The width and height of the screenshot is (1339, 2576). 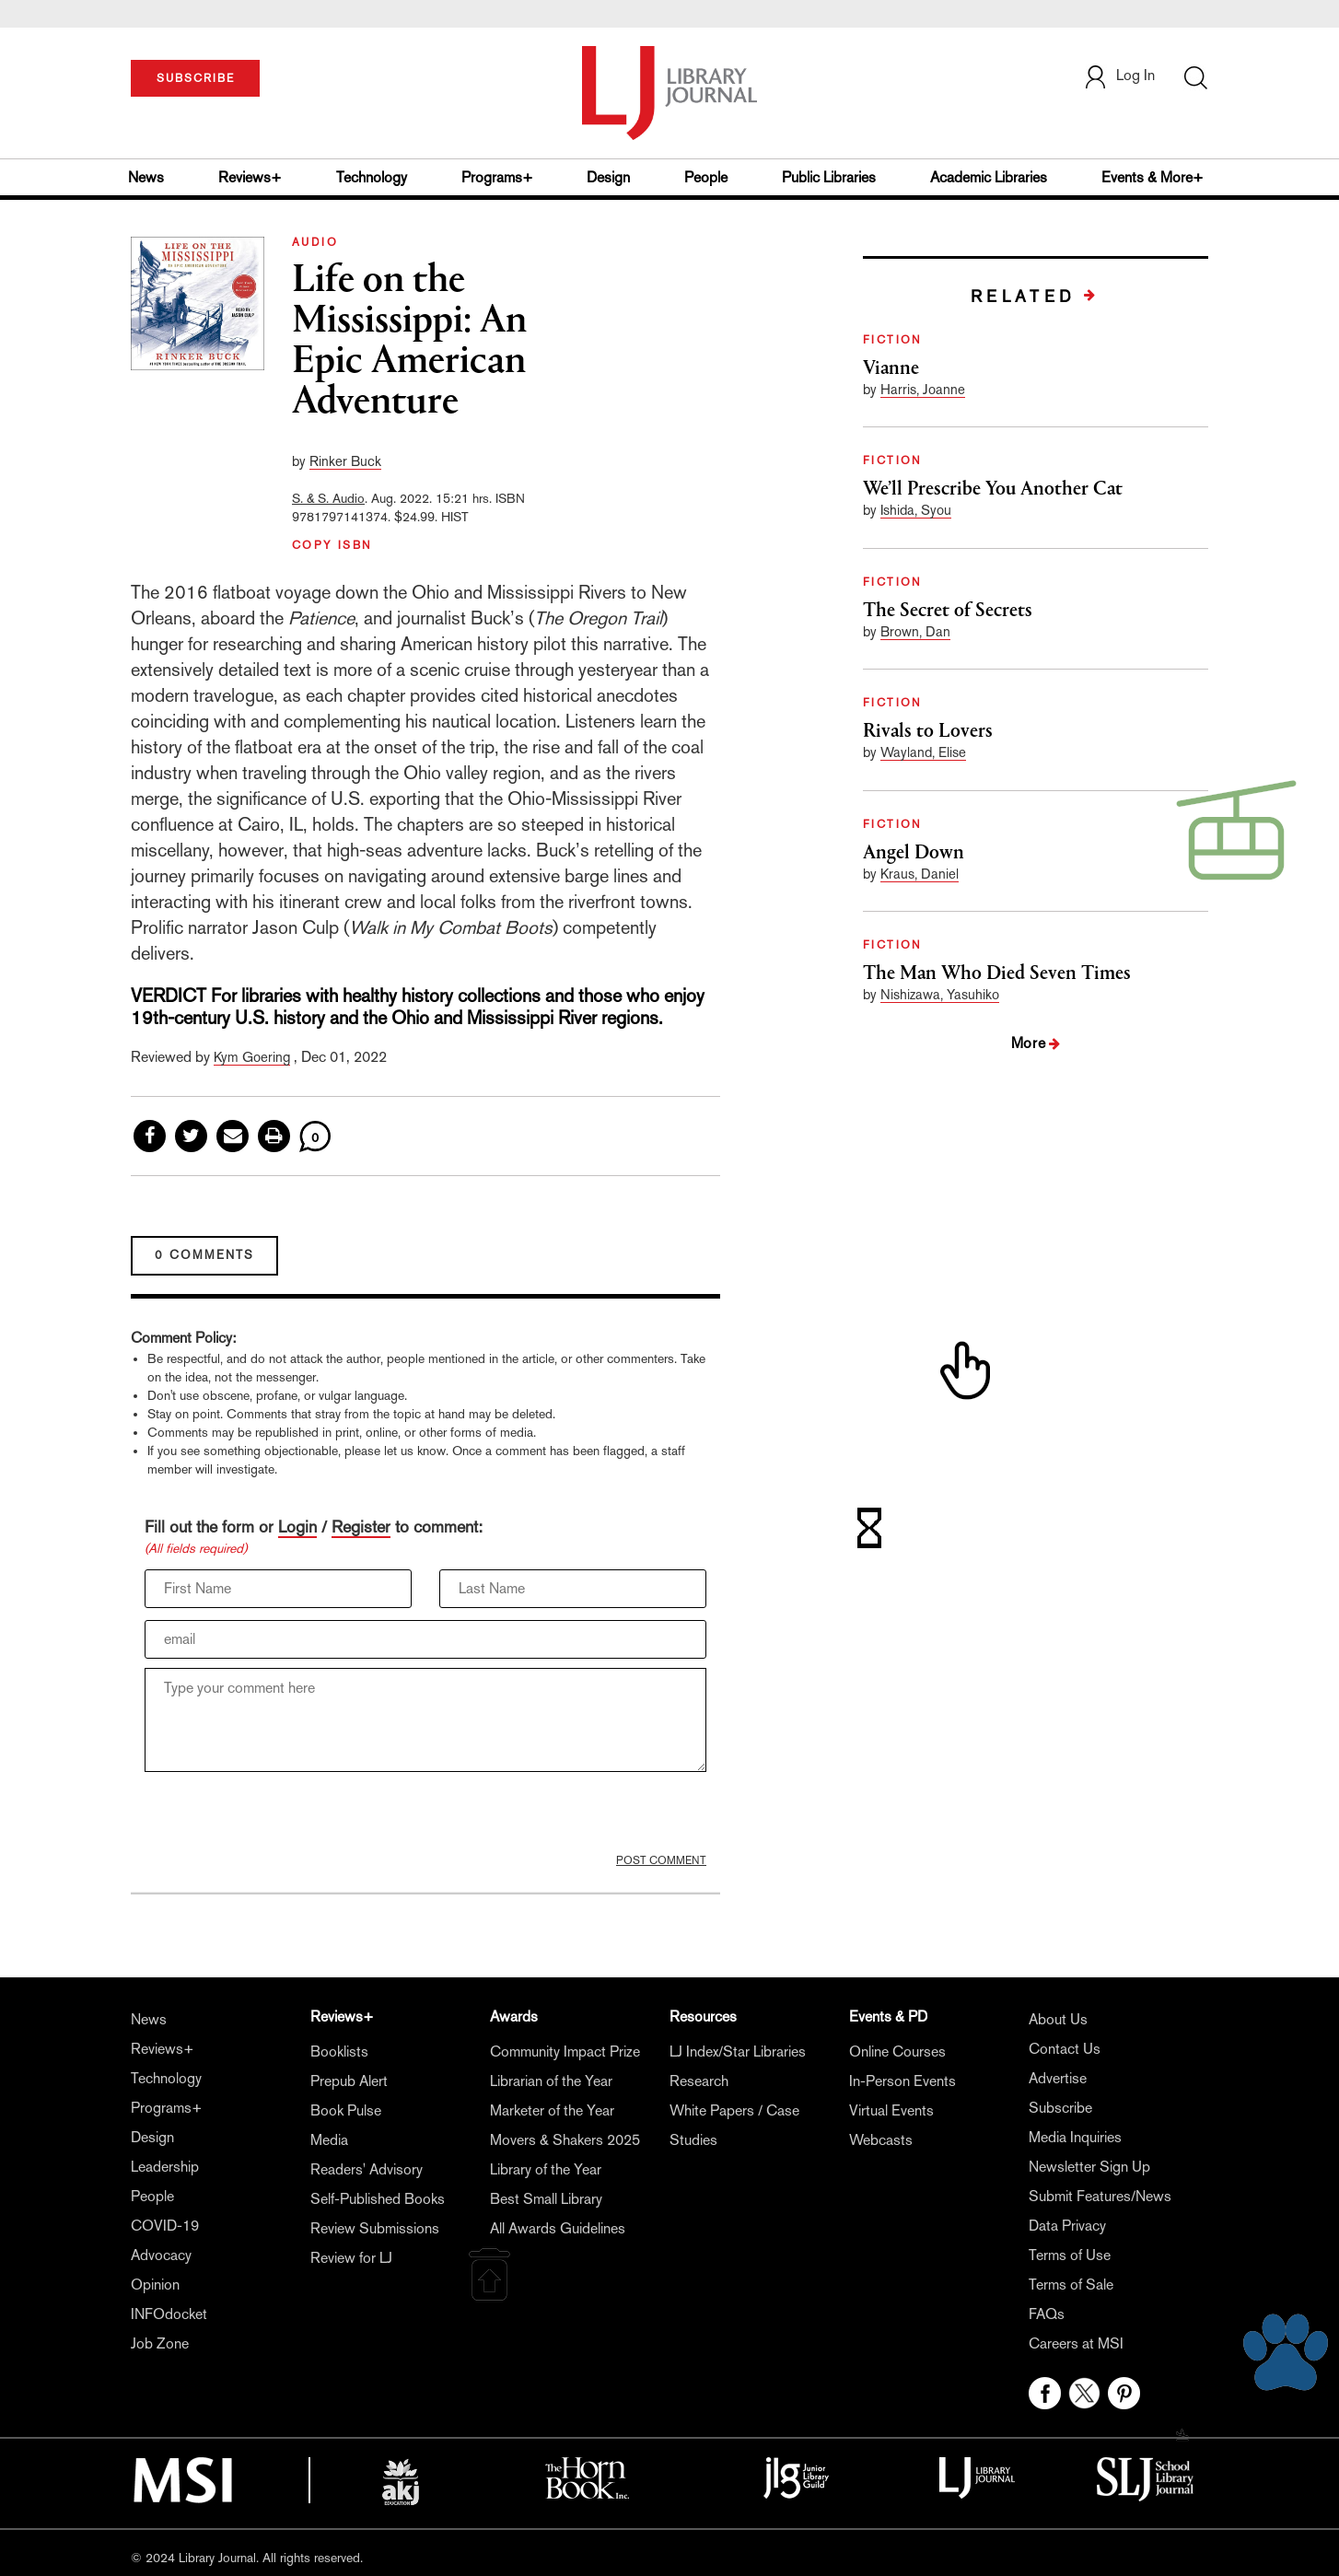 I want to click on access pet-related features or settings, so click(x=1286, y=2352).